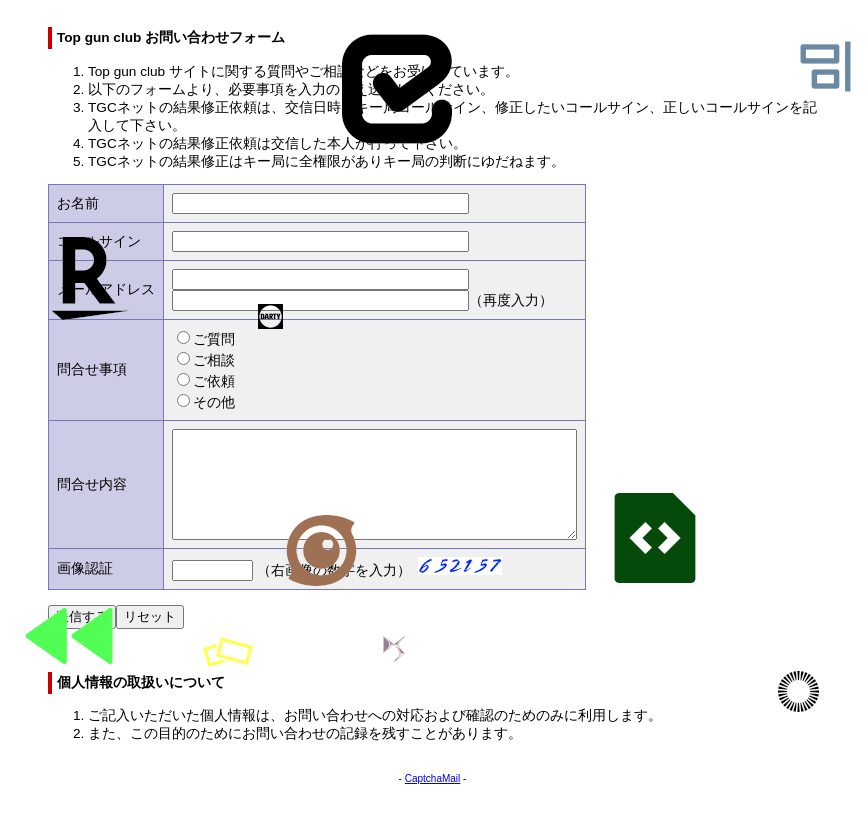  What do you see at coordinates (825, 66) in the screenshot?
I see `align selected items to the right edge` at bounding box center [825, 66].